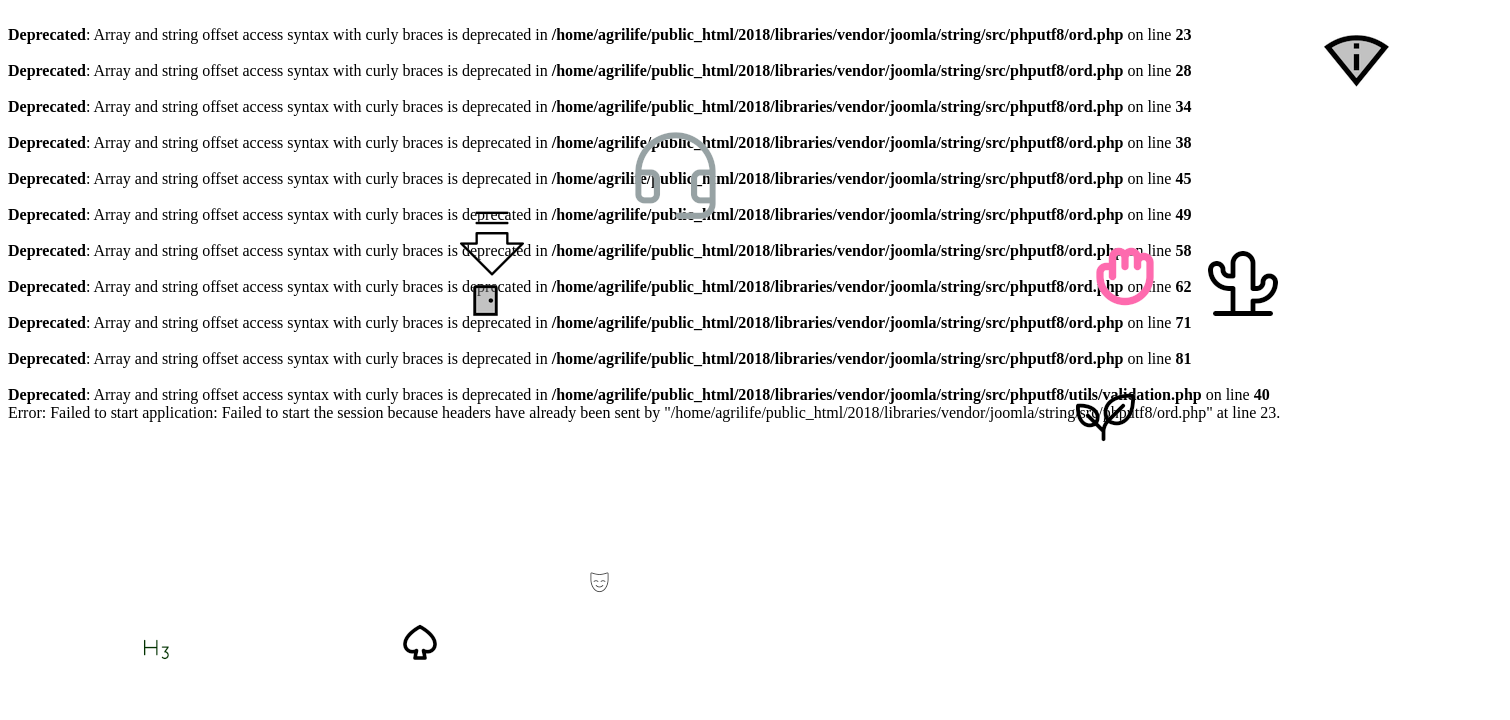 The width and height of the screenshot is (1510, 720). Describe the element at coordinates (420, 643) in the screenshot. I see `spade suit symbol for card games` at that location.